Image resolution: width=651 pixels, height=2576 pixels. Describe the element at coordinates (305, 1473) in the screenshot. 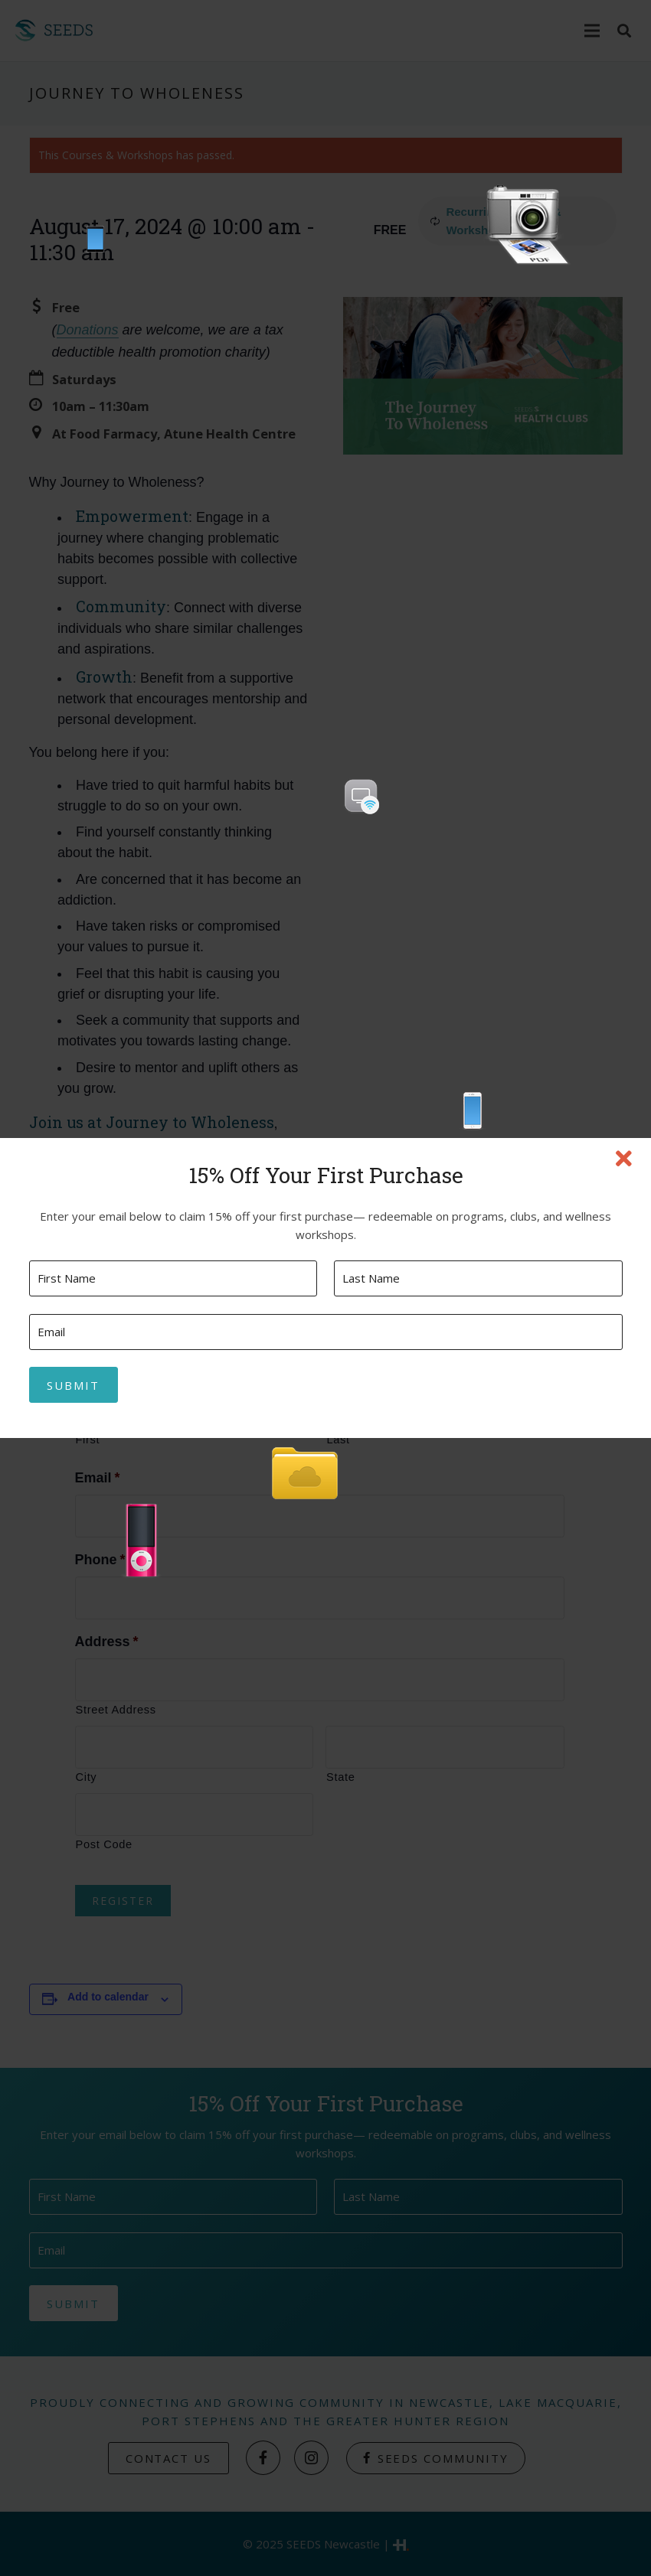

I see `access cloud-synced files and documents` at that location.